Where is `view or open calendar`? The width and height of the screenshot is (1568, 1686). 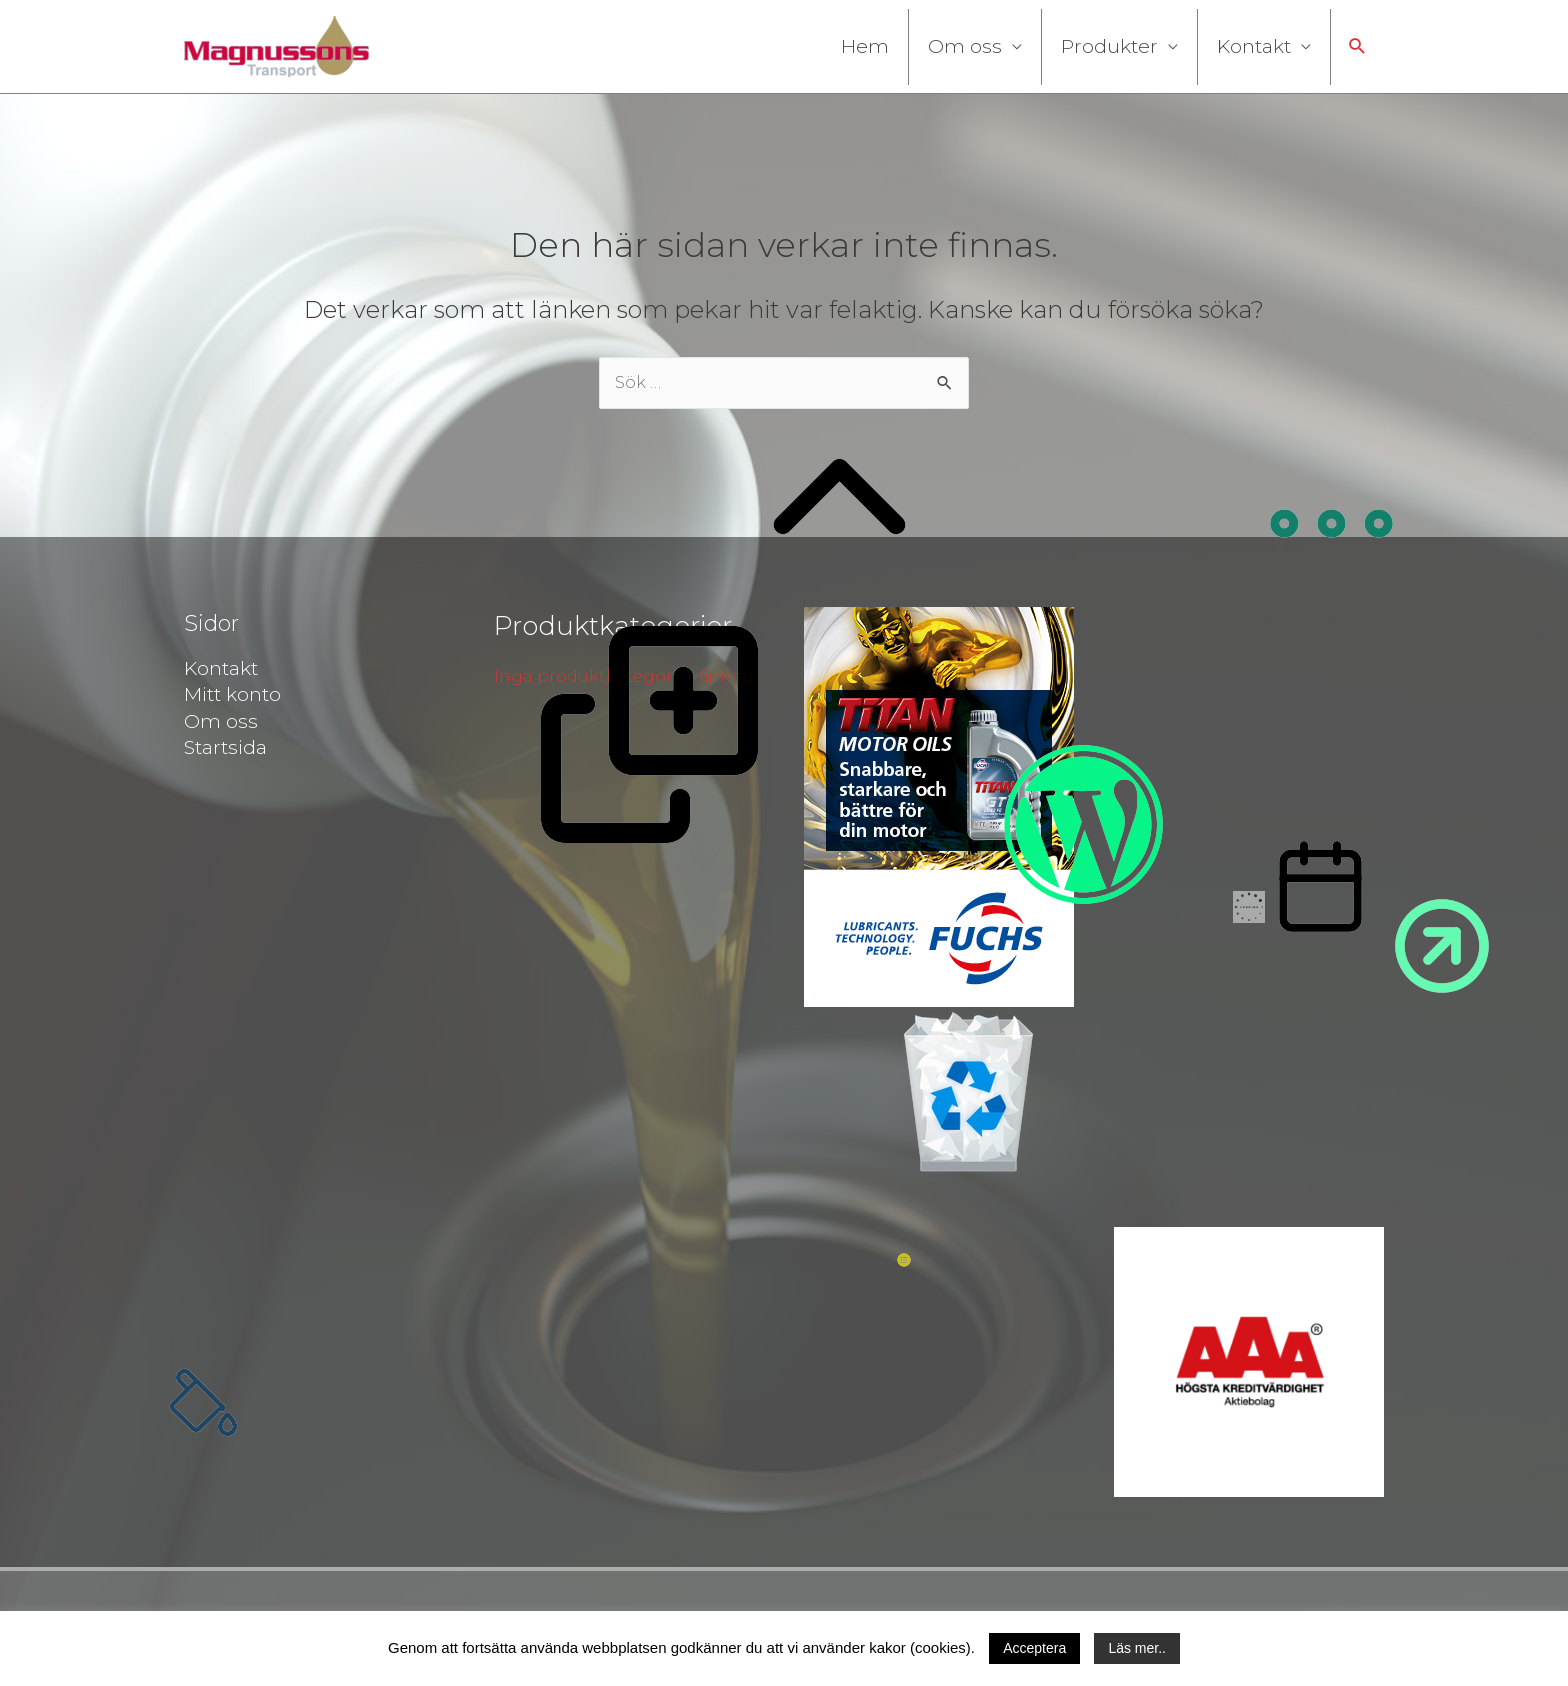
view or open calendar is located at coordinates (1320, 886).